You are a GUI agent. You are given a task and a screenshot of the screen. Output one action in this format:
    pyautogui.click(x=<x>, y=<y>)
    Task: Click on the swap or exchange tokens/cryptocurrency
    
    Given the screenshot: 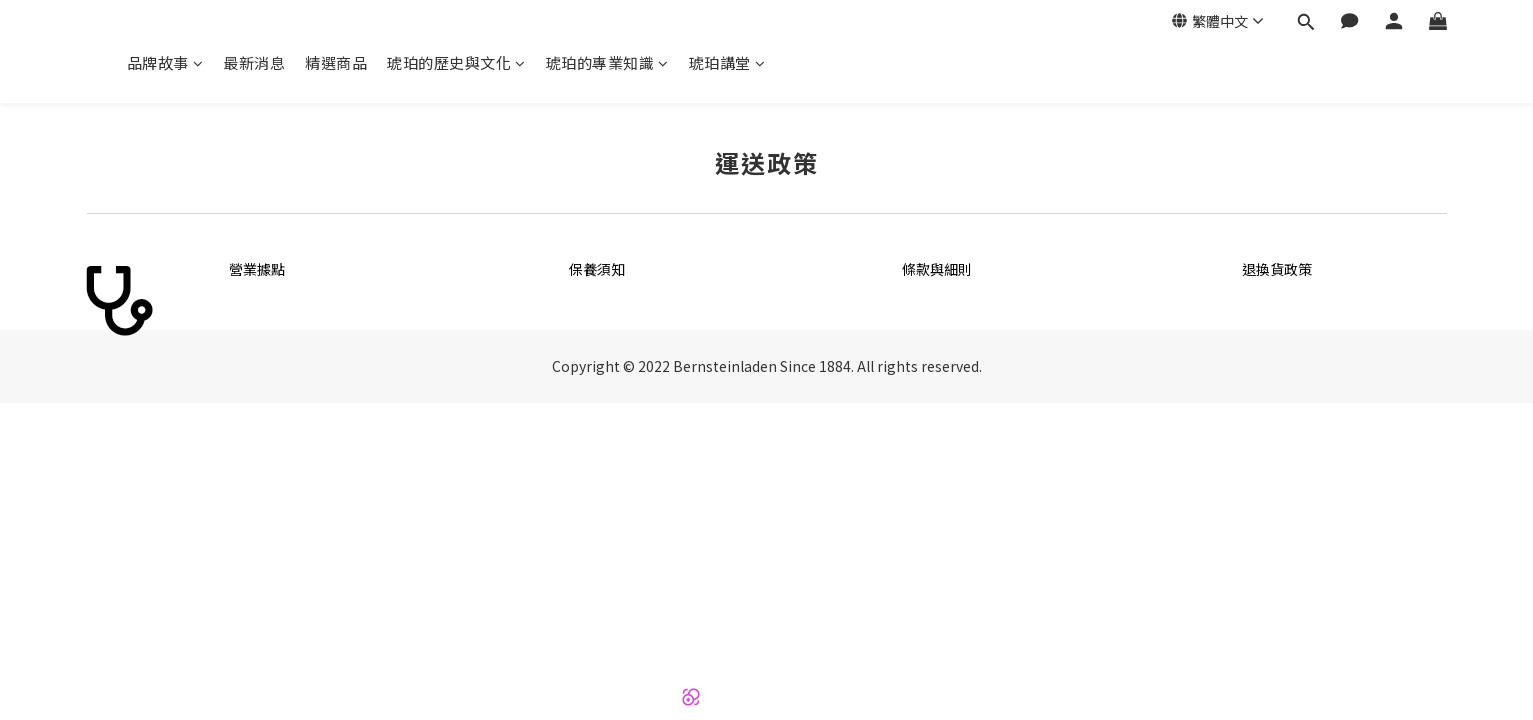 What is the action you would take?
    pyautogui.click(x=691, y=697)
    